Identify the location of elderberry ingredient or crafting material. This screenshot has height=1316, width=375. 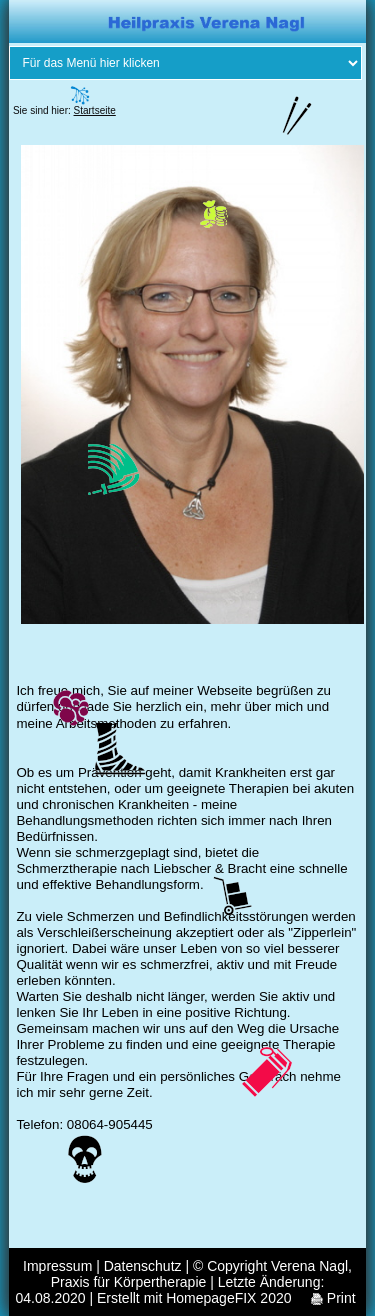
(80, 95).